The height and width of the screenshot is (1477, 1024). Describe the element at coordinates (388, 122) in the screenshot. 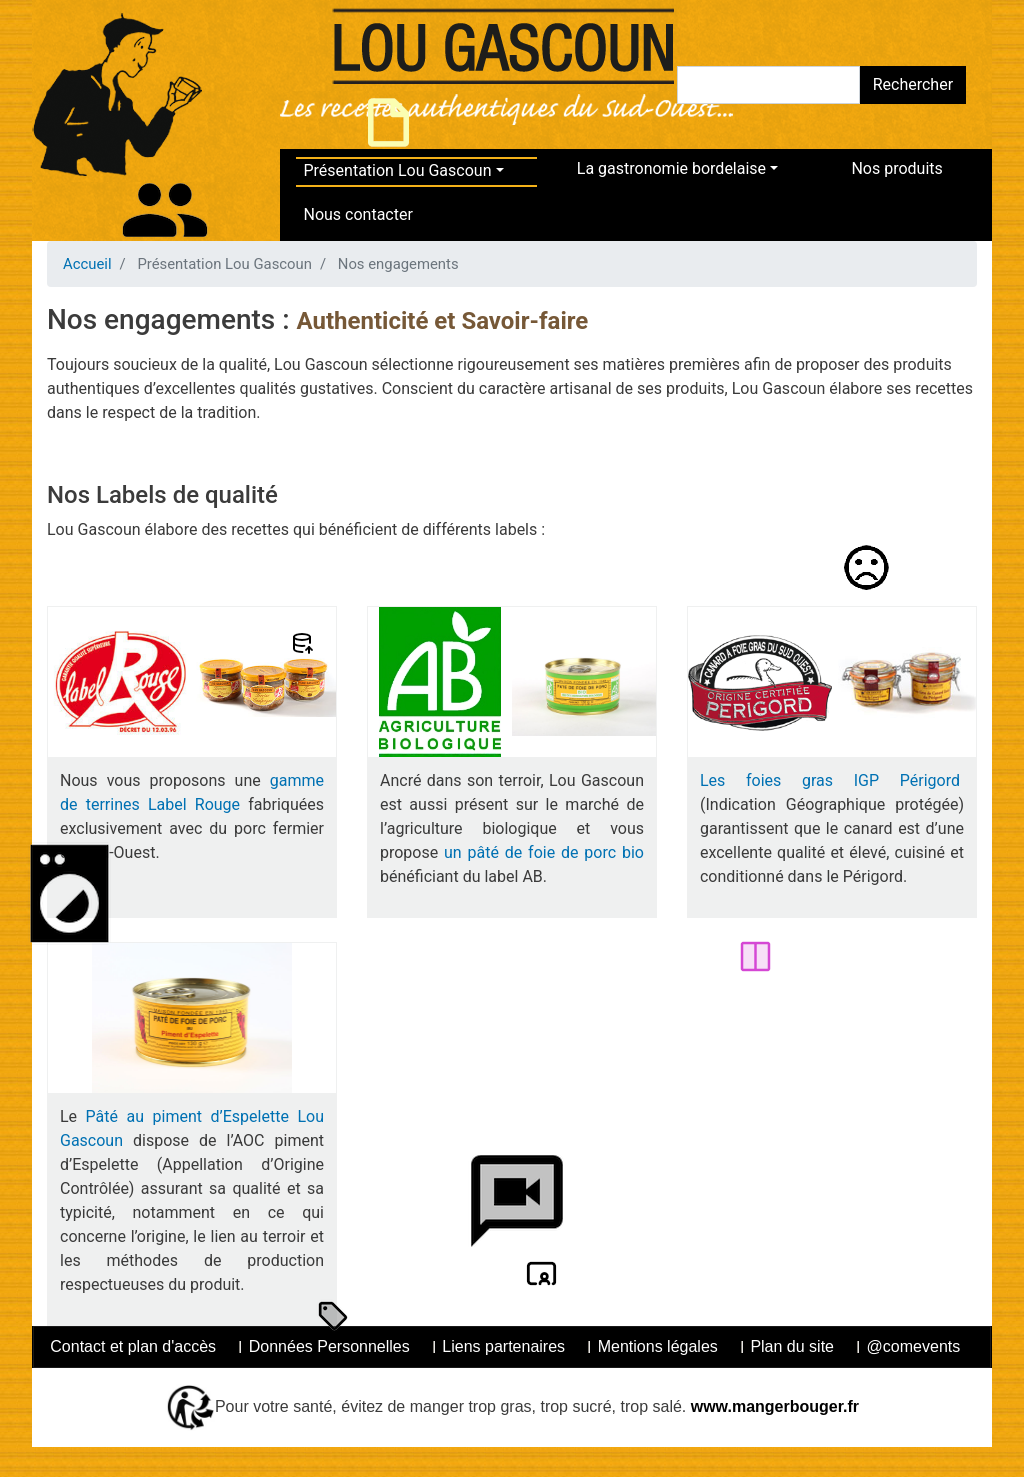

I see `view or open a file` at that location.